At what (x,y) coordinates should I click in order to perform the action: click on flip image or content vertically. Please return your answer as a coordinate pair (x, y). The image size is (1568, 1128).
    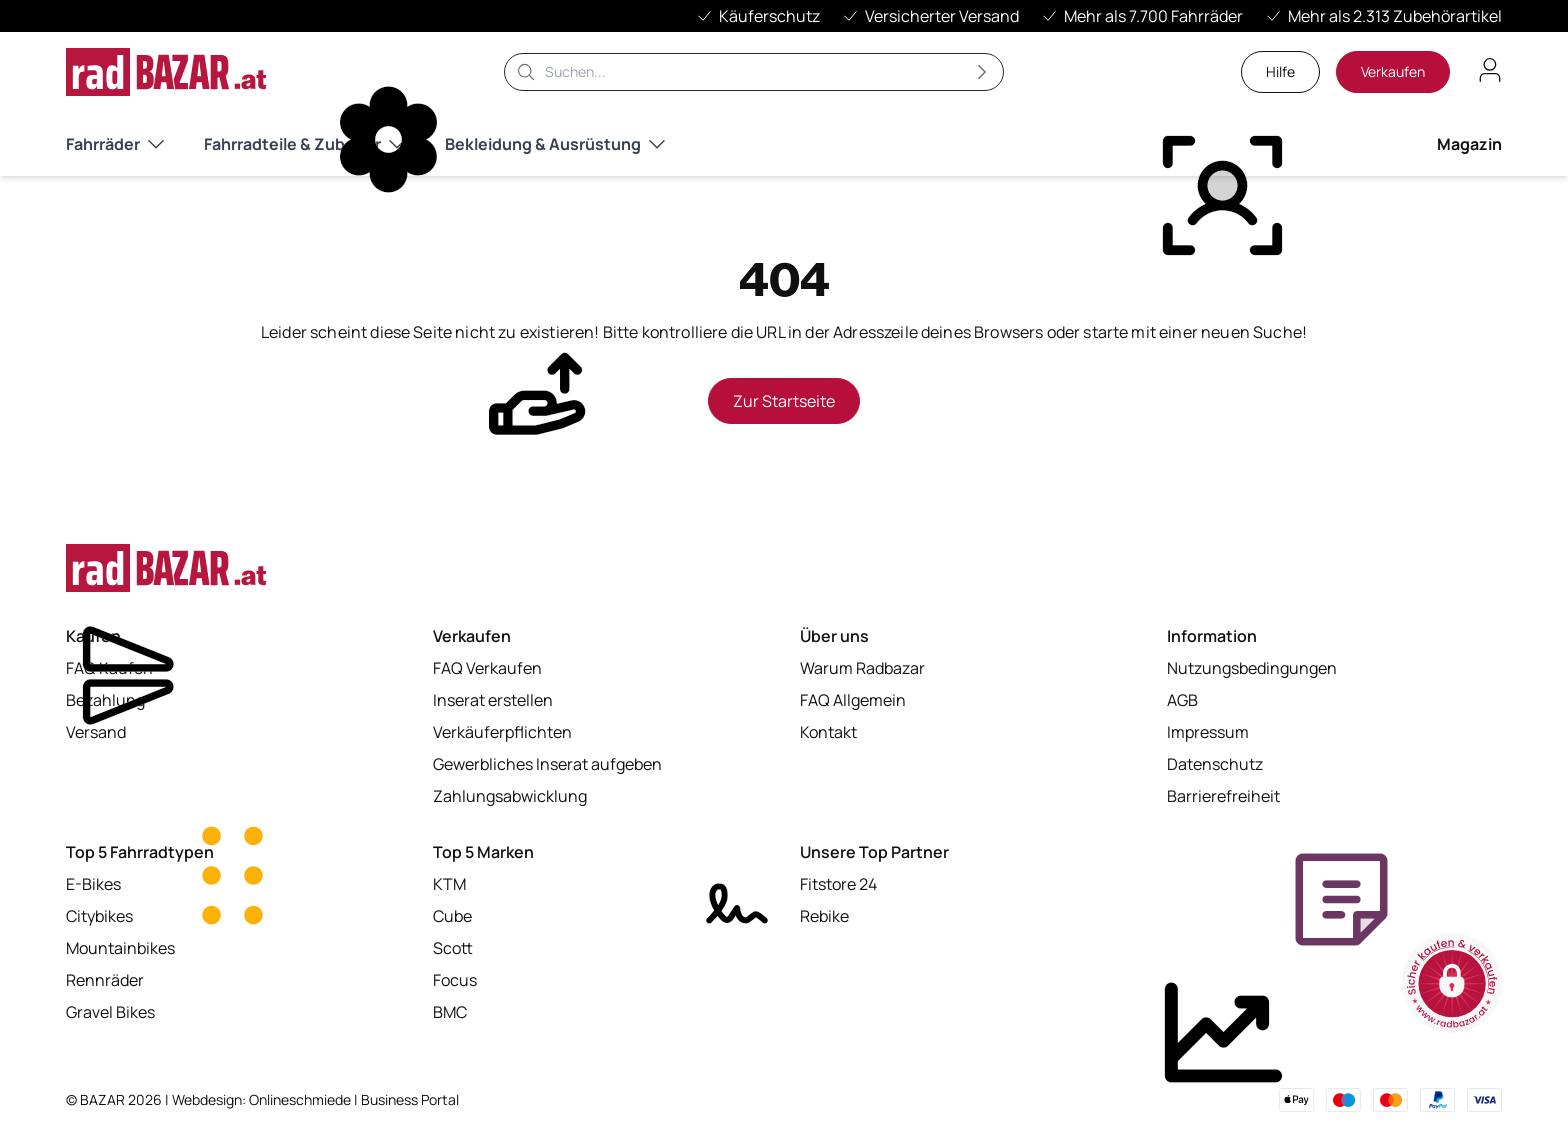
    Looking at the image, I should click on (124, 675).